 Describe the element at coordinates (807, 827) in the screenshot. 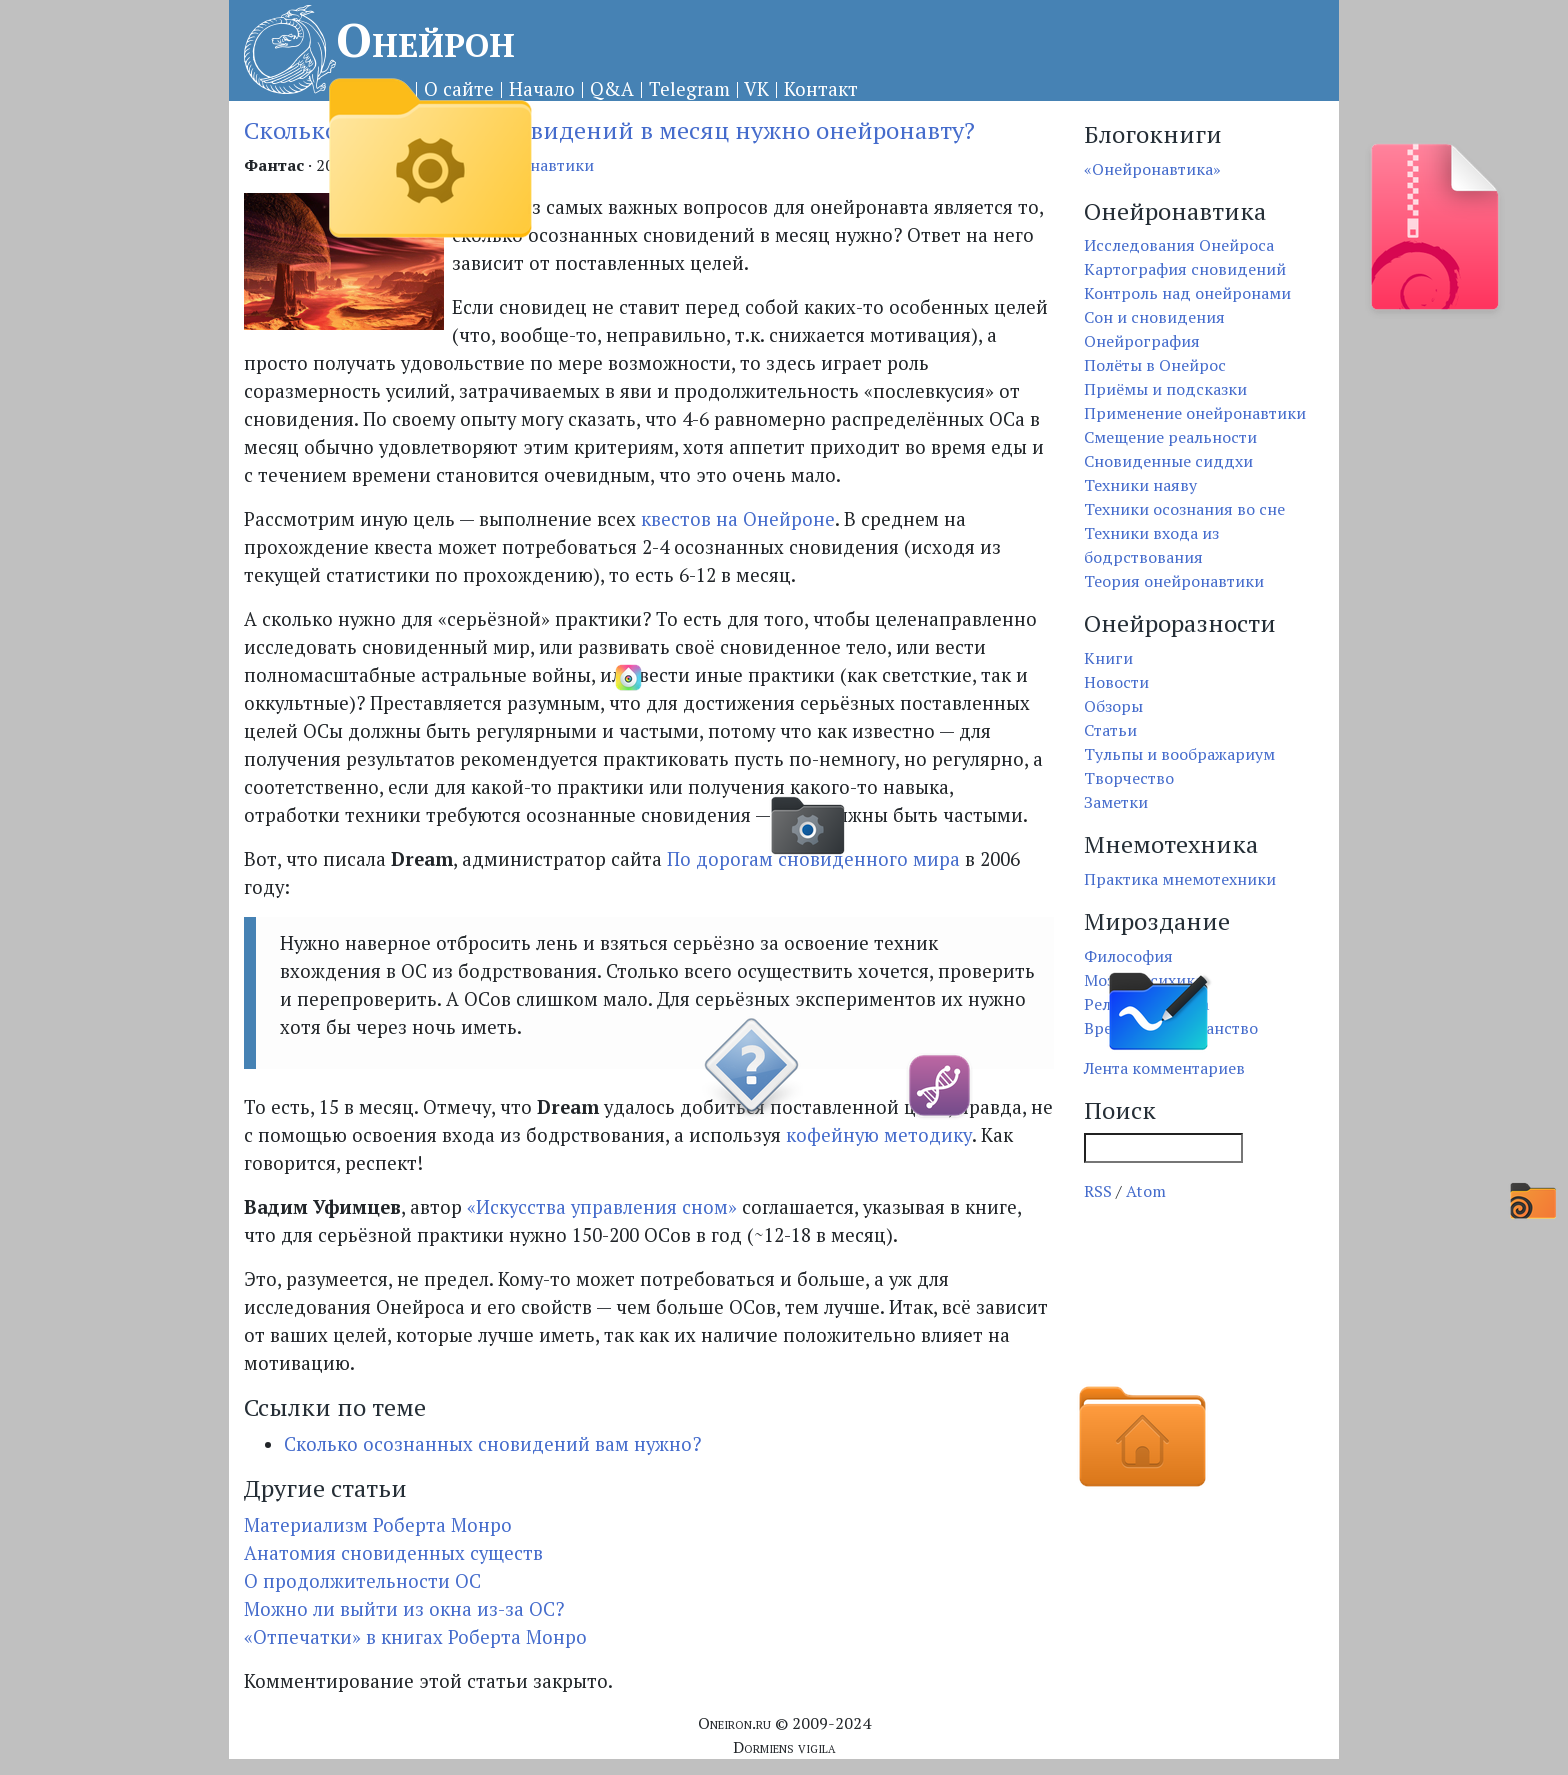

I see `access folder settings or preferences` at that location.